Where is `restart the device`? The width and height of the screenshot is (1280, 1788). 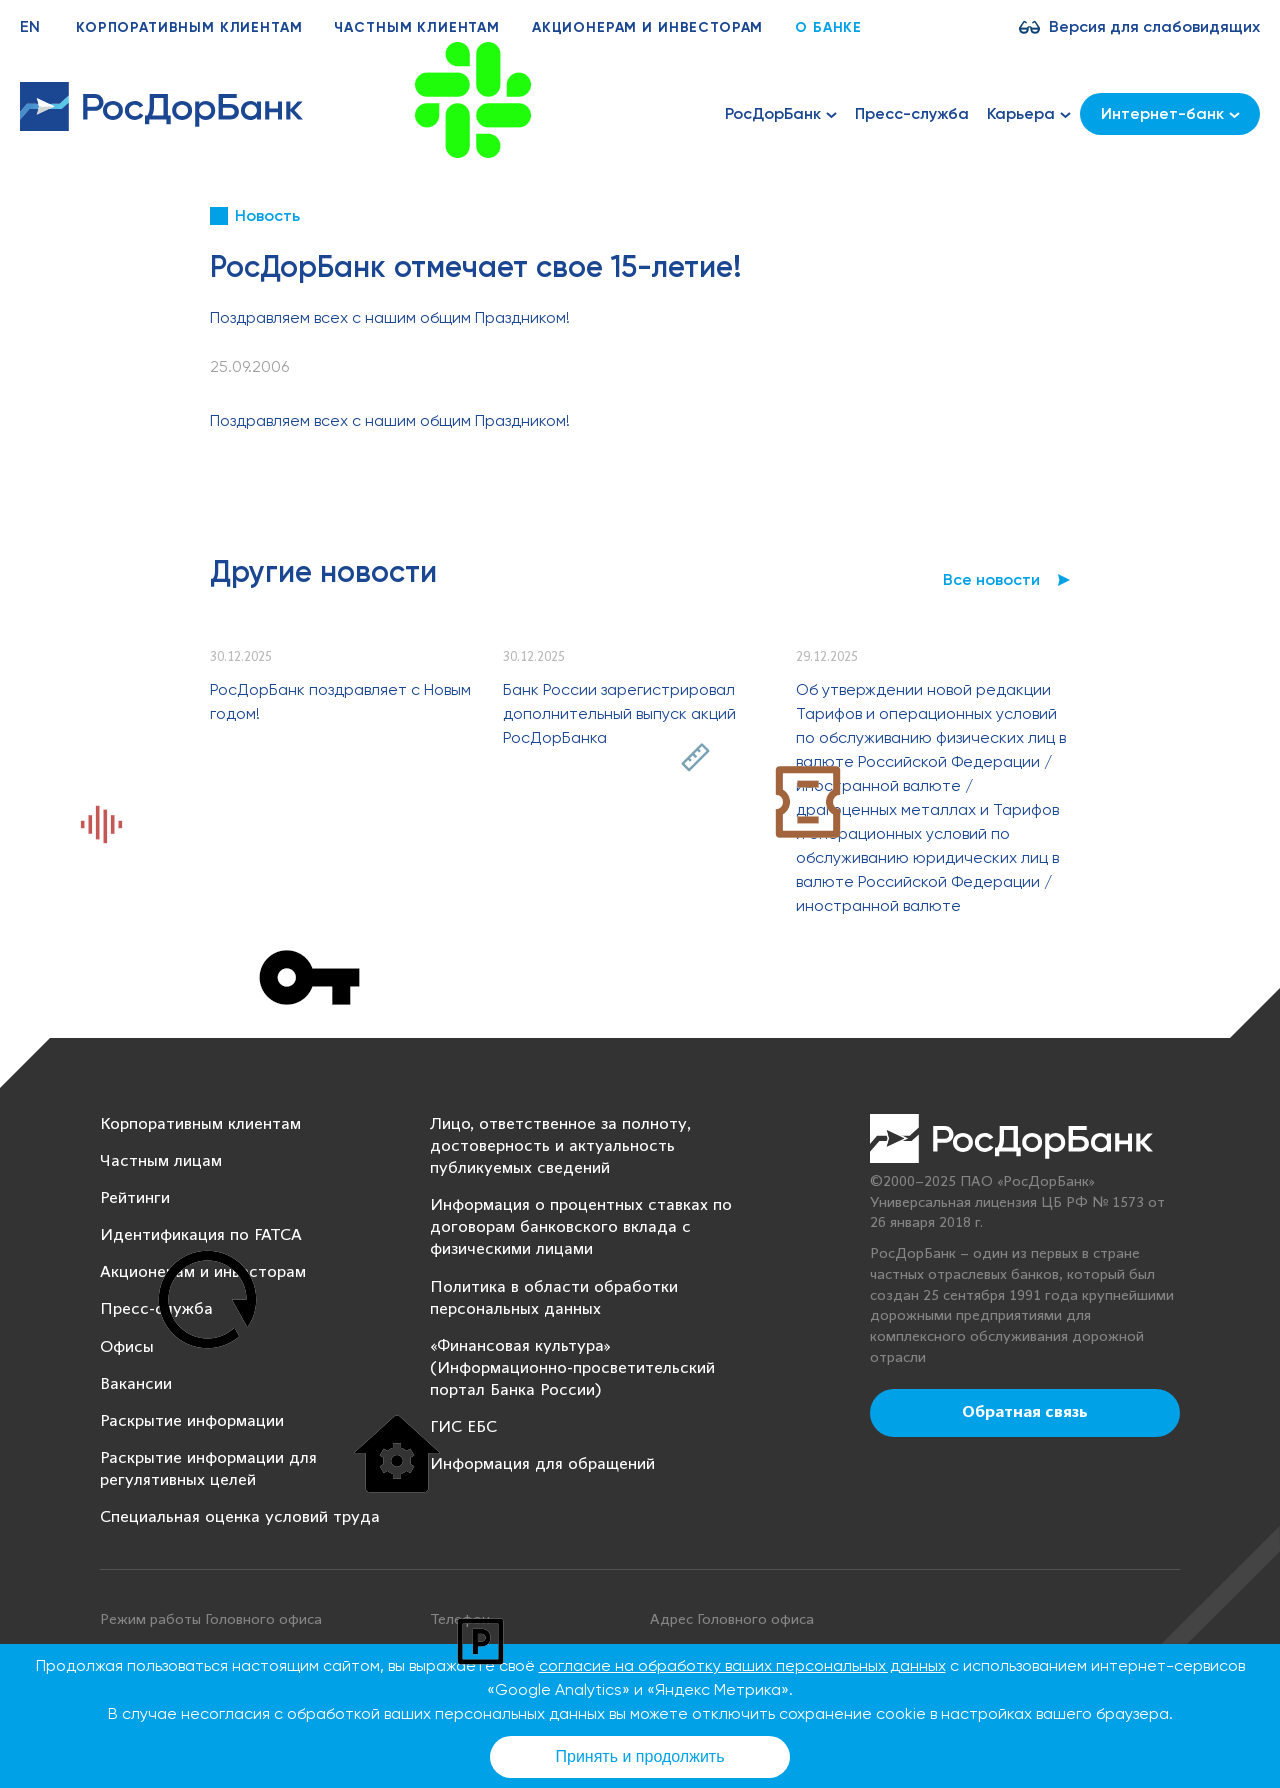 restart the device is located at coordinates (207, 1299).